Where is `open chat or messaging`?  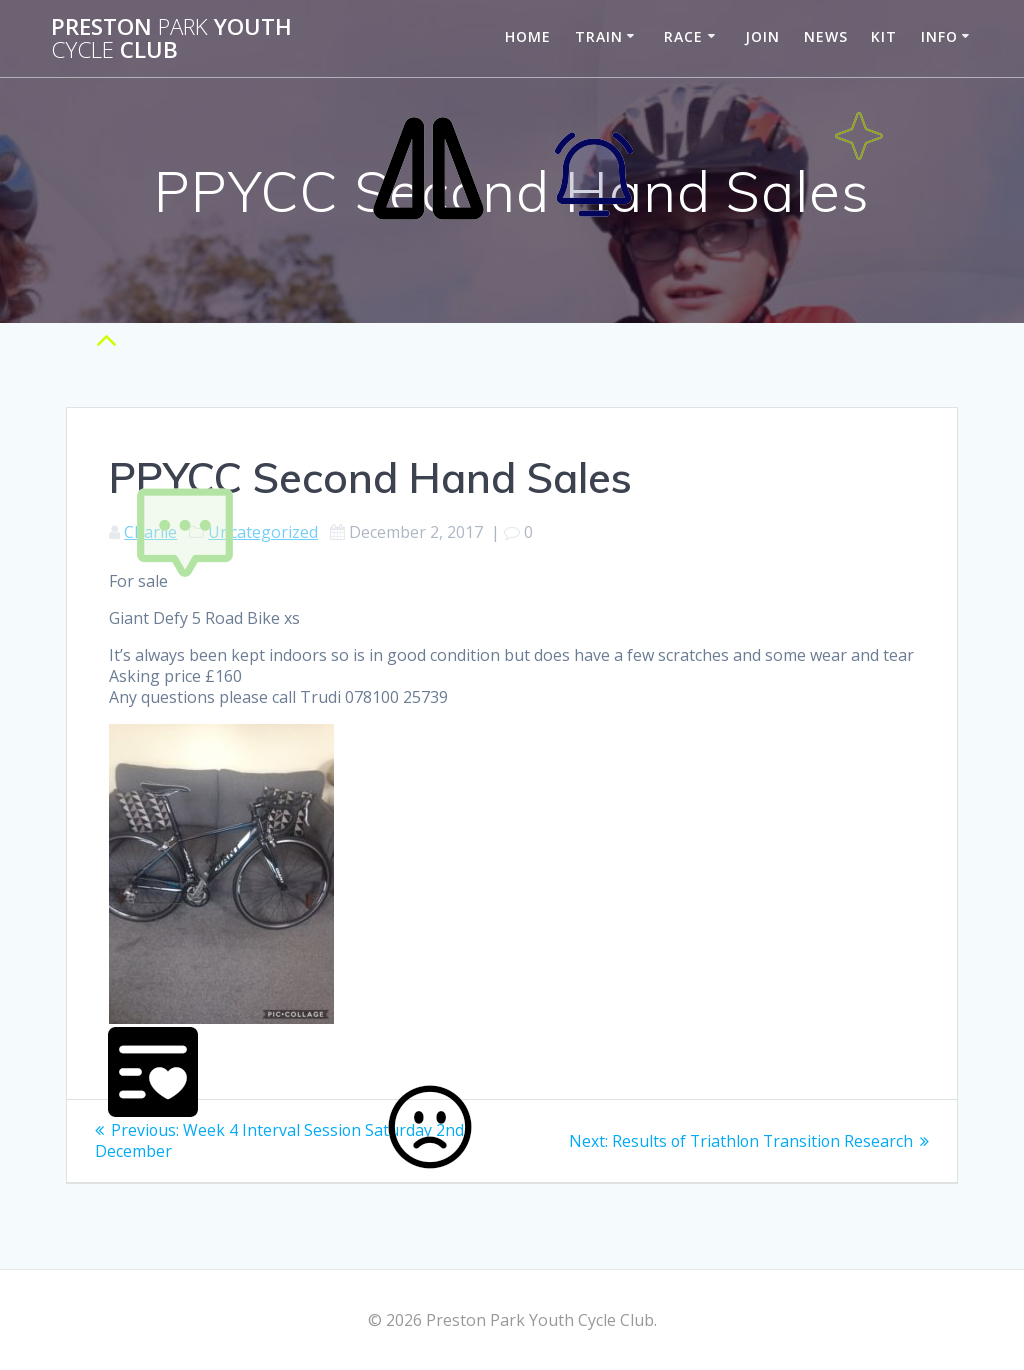
open chat or messaging is located at coordinates (185, 529).